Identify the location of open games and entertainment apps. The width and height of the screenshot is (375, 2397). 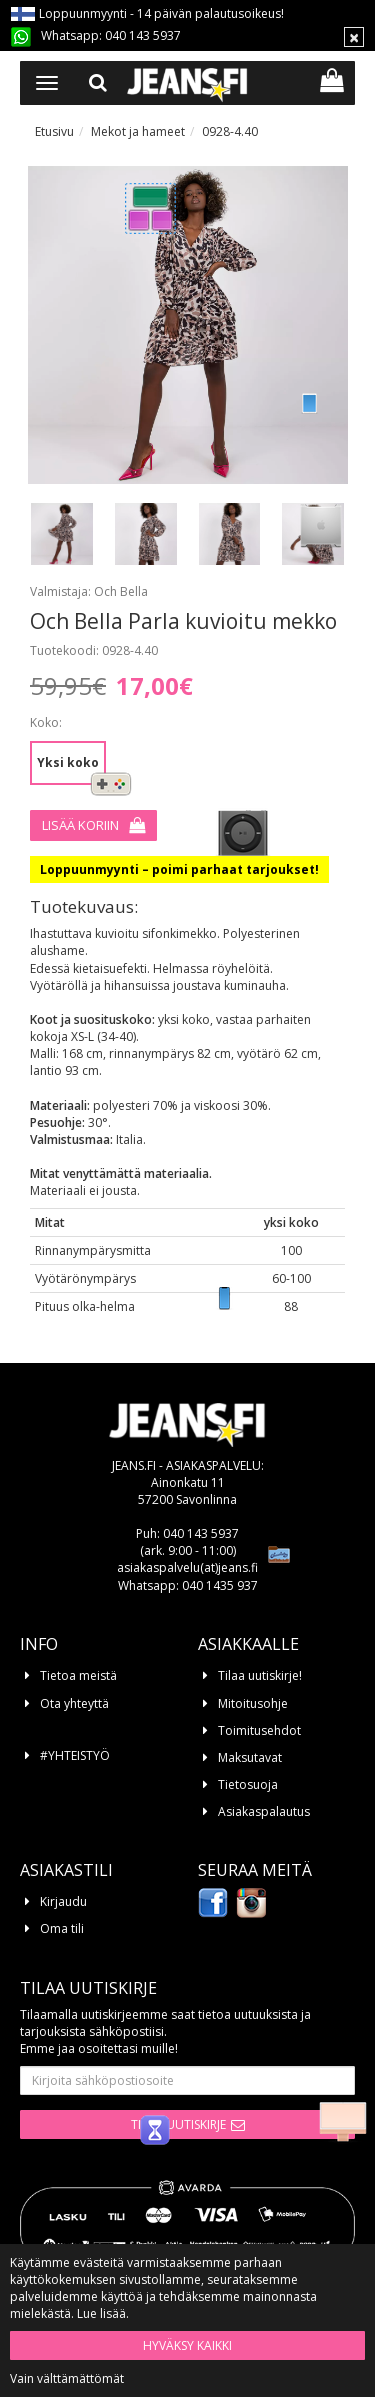
(111, 784).